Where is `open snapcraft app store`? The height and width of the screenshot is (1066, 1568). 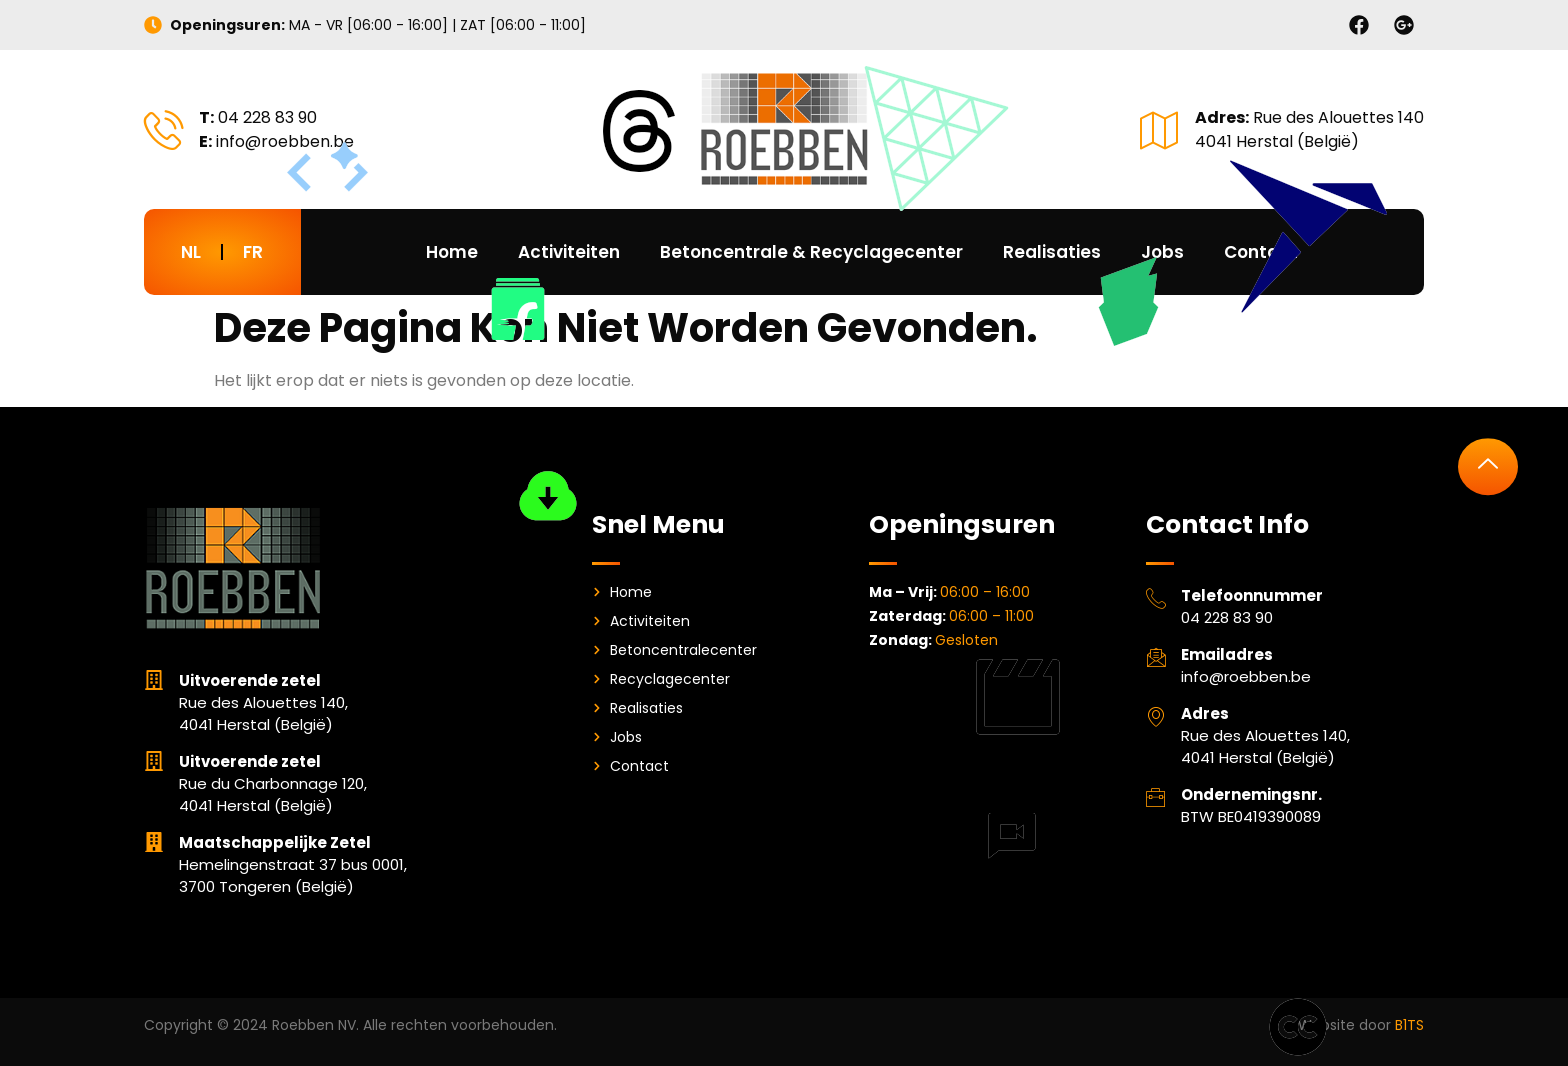
open snapcraft app store is located at coordinates (1308, 236).